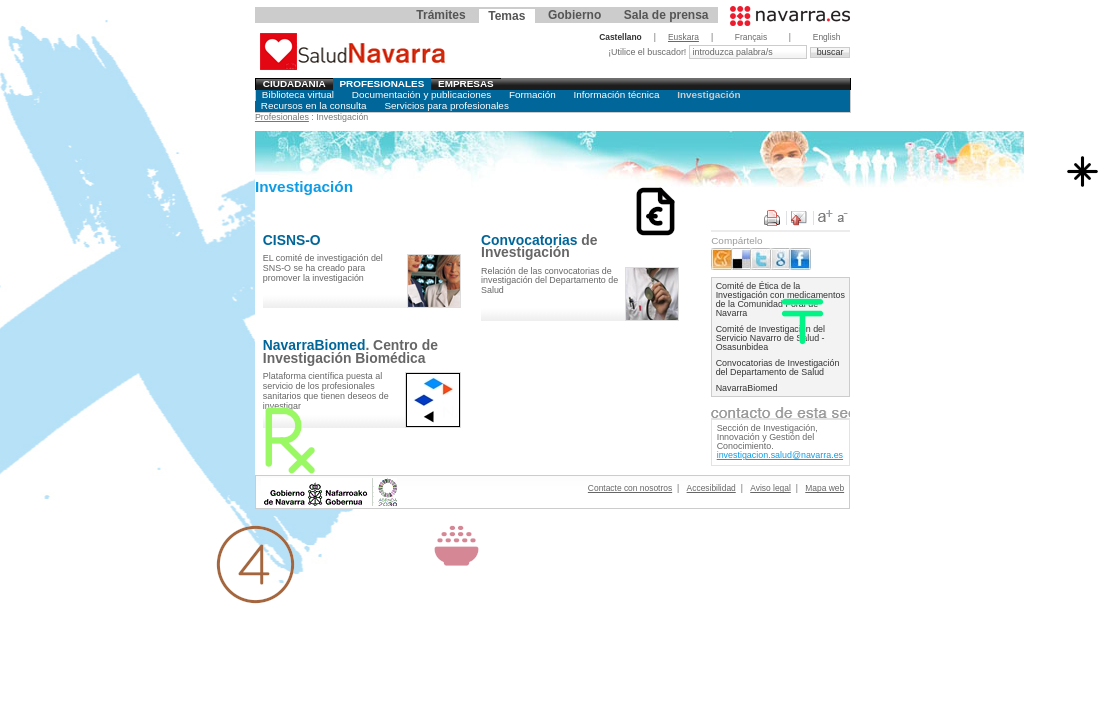 This screenshot has width=1105, height=720. Describe the element at coordinates (1082, 171) in the screenshot. I see `set or view your north star goal` at that location.